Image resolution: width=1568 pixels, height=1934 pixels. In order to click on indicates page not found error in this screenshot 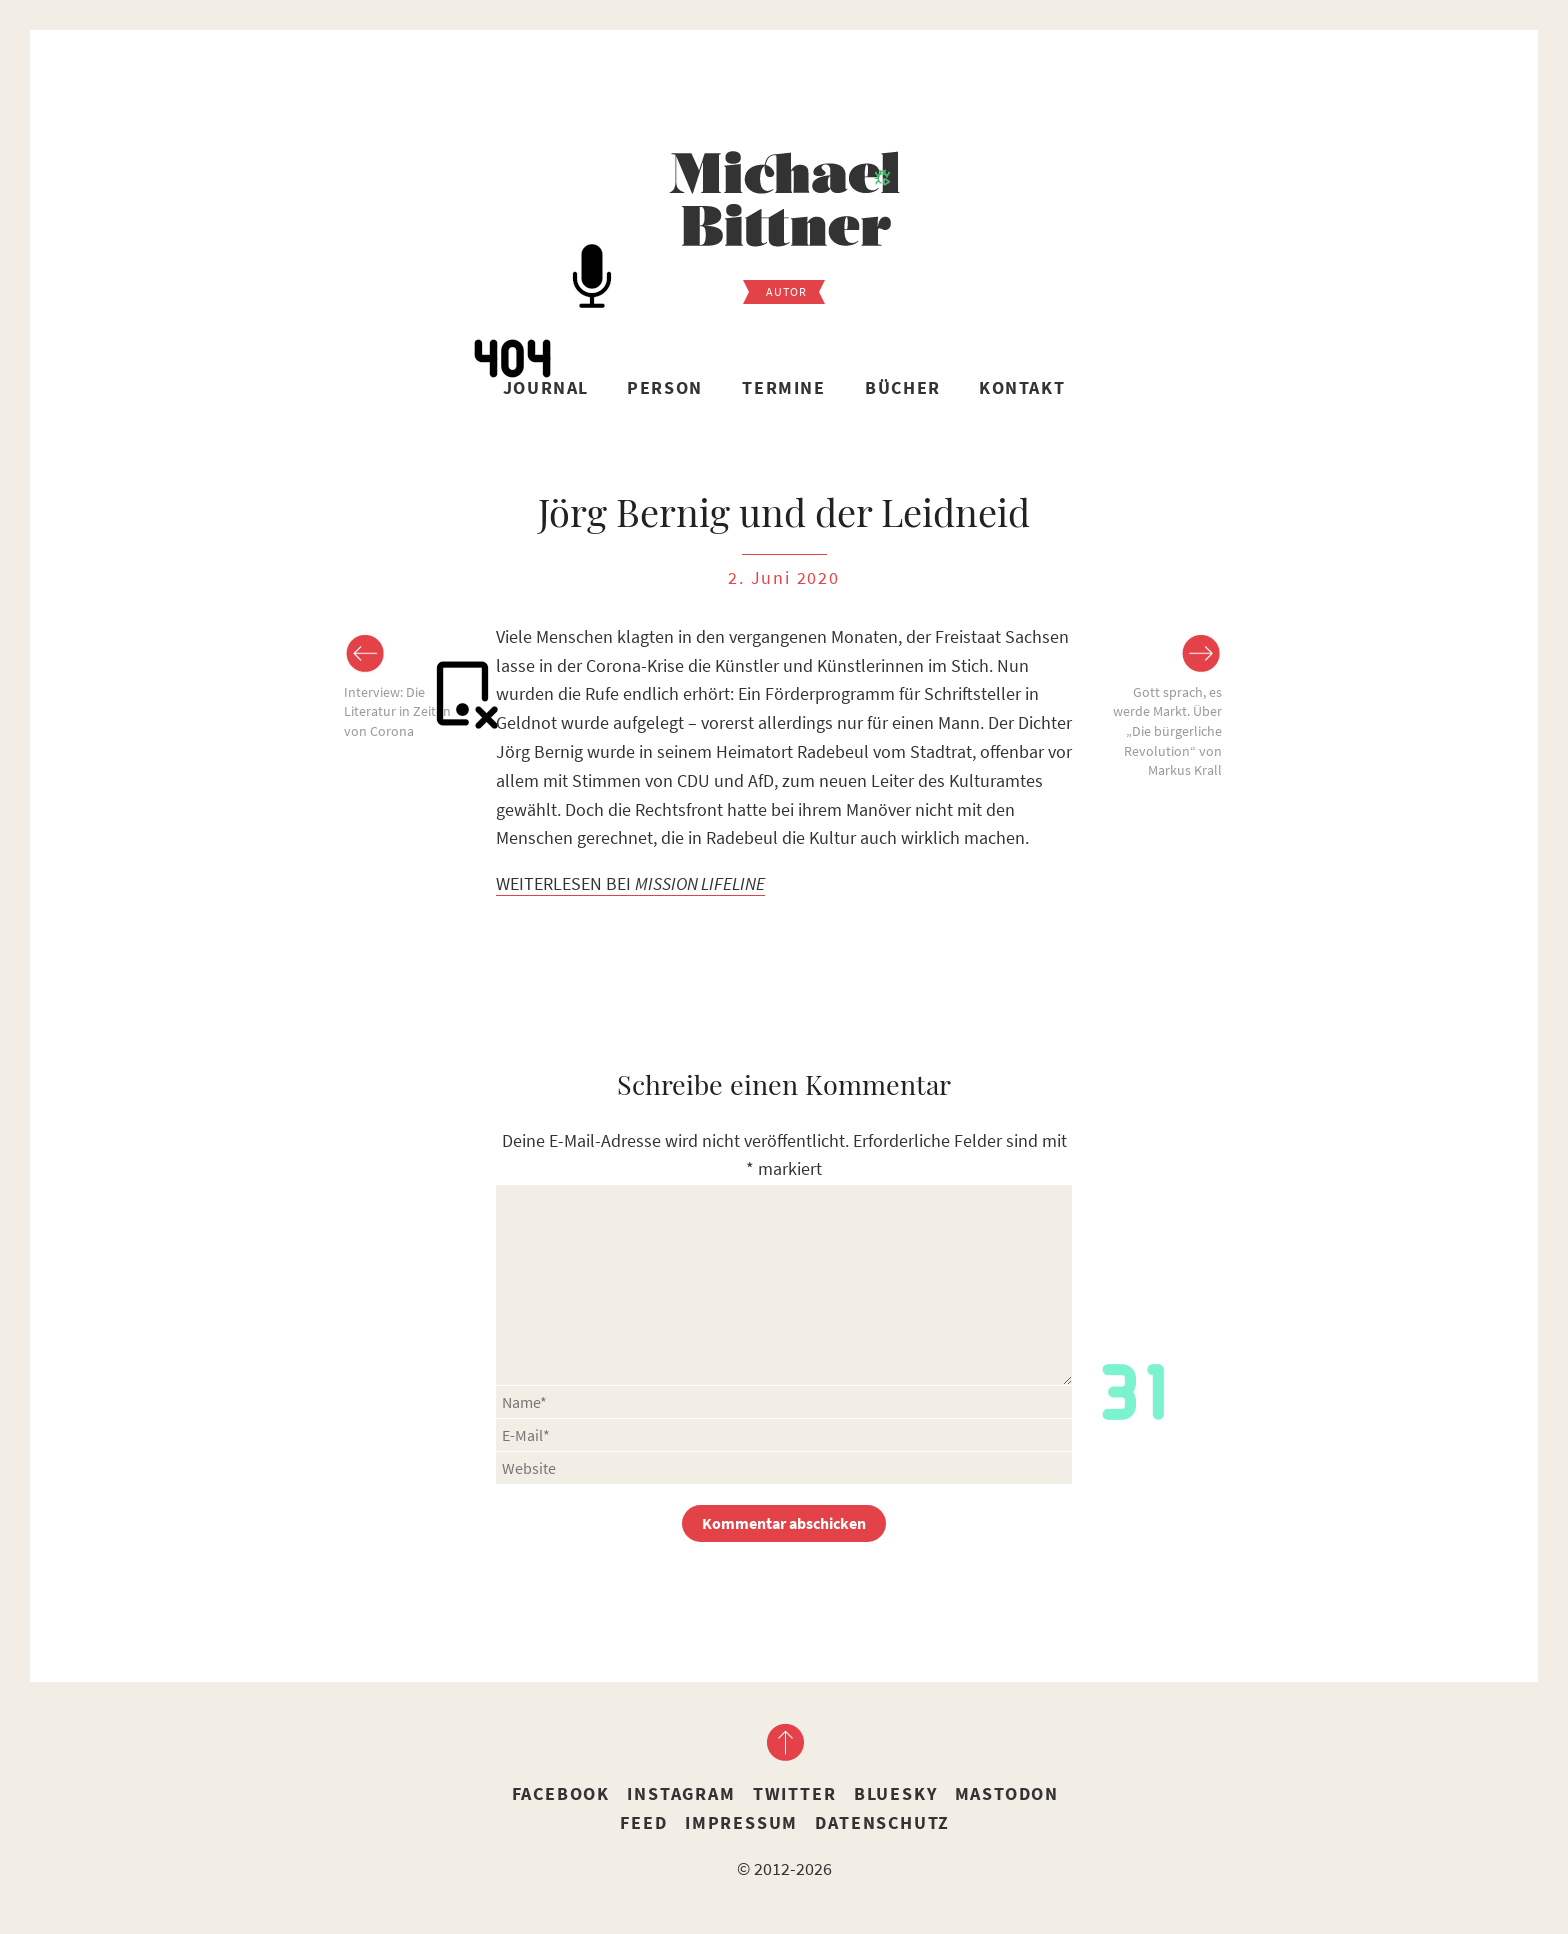, I will do `click(512, 358)`.